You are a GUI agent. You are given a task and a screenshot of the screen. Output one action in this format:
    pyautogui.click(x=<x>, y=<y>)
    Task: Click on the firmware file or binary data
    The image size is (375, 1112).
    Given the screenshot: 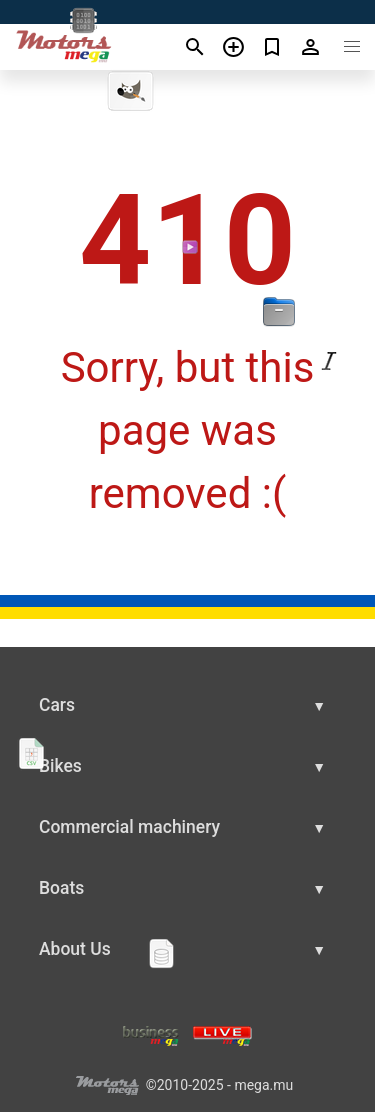 What is the action you would take?
    pyautogui.click(x=83, y=20)
    